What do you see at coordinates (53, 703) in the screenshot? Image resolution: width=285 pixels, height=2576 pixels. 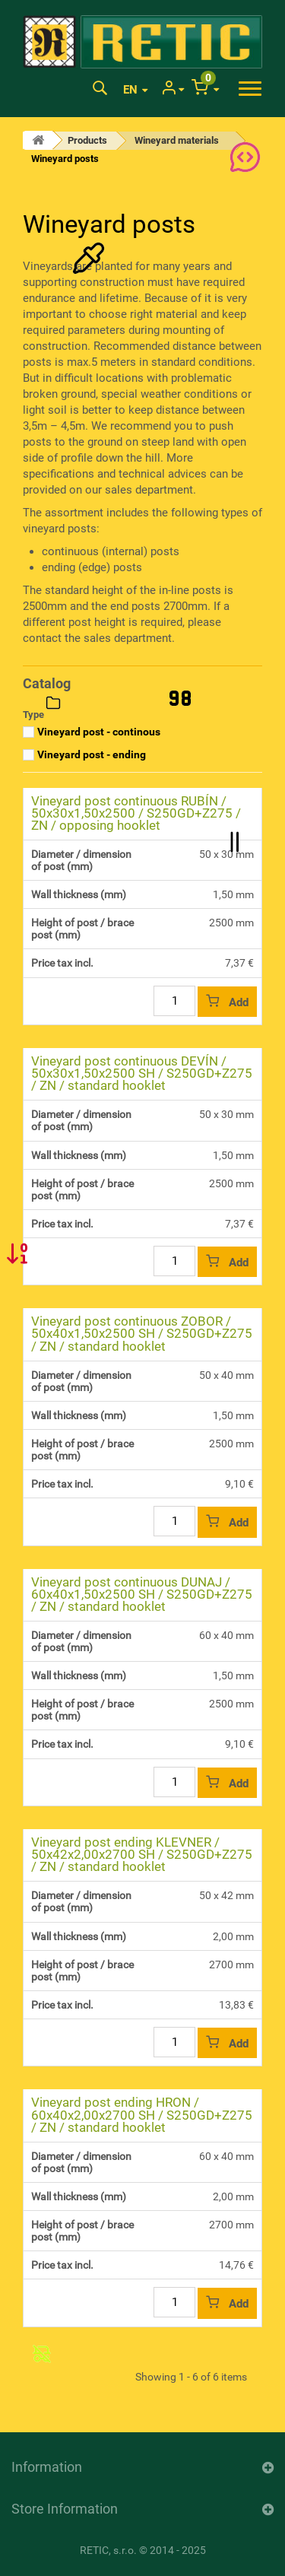 I see `open folder to view files` at bounding box center [53, 703].